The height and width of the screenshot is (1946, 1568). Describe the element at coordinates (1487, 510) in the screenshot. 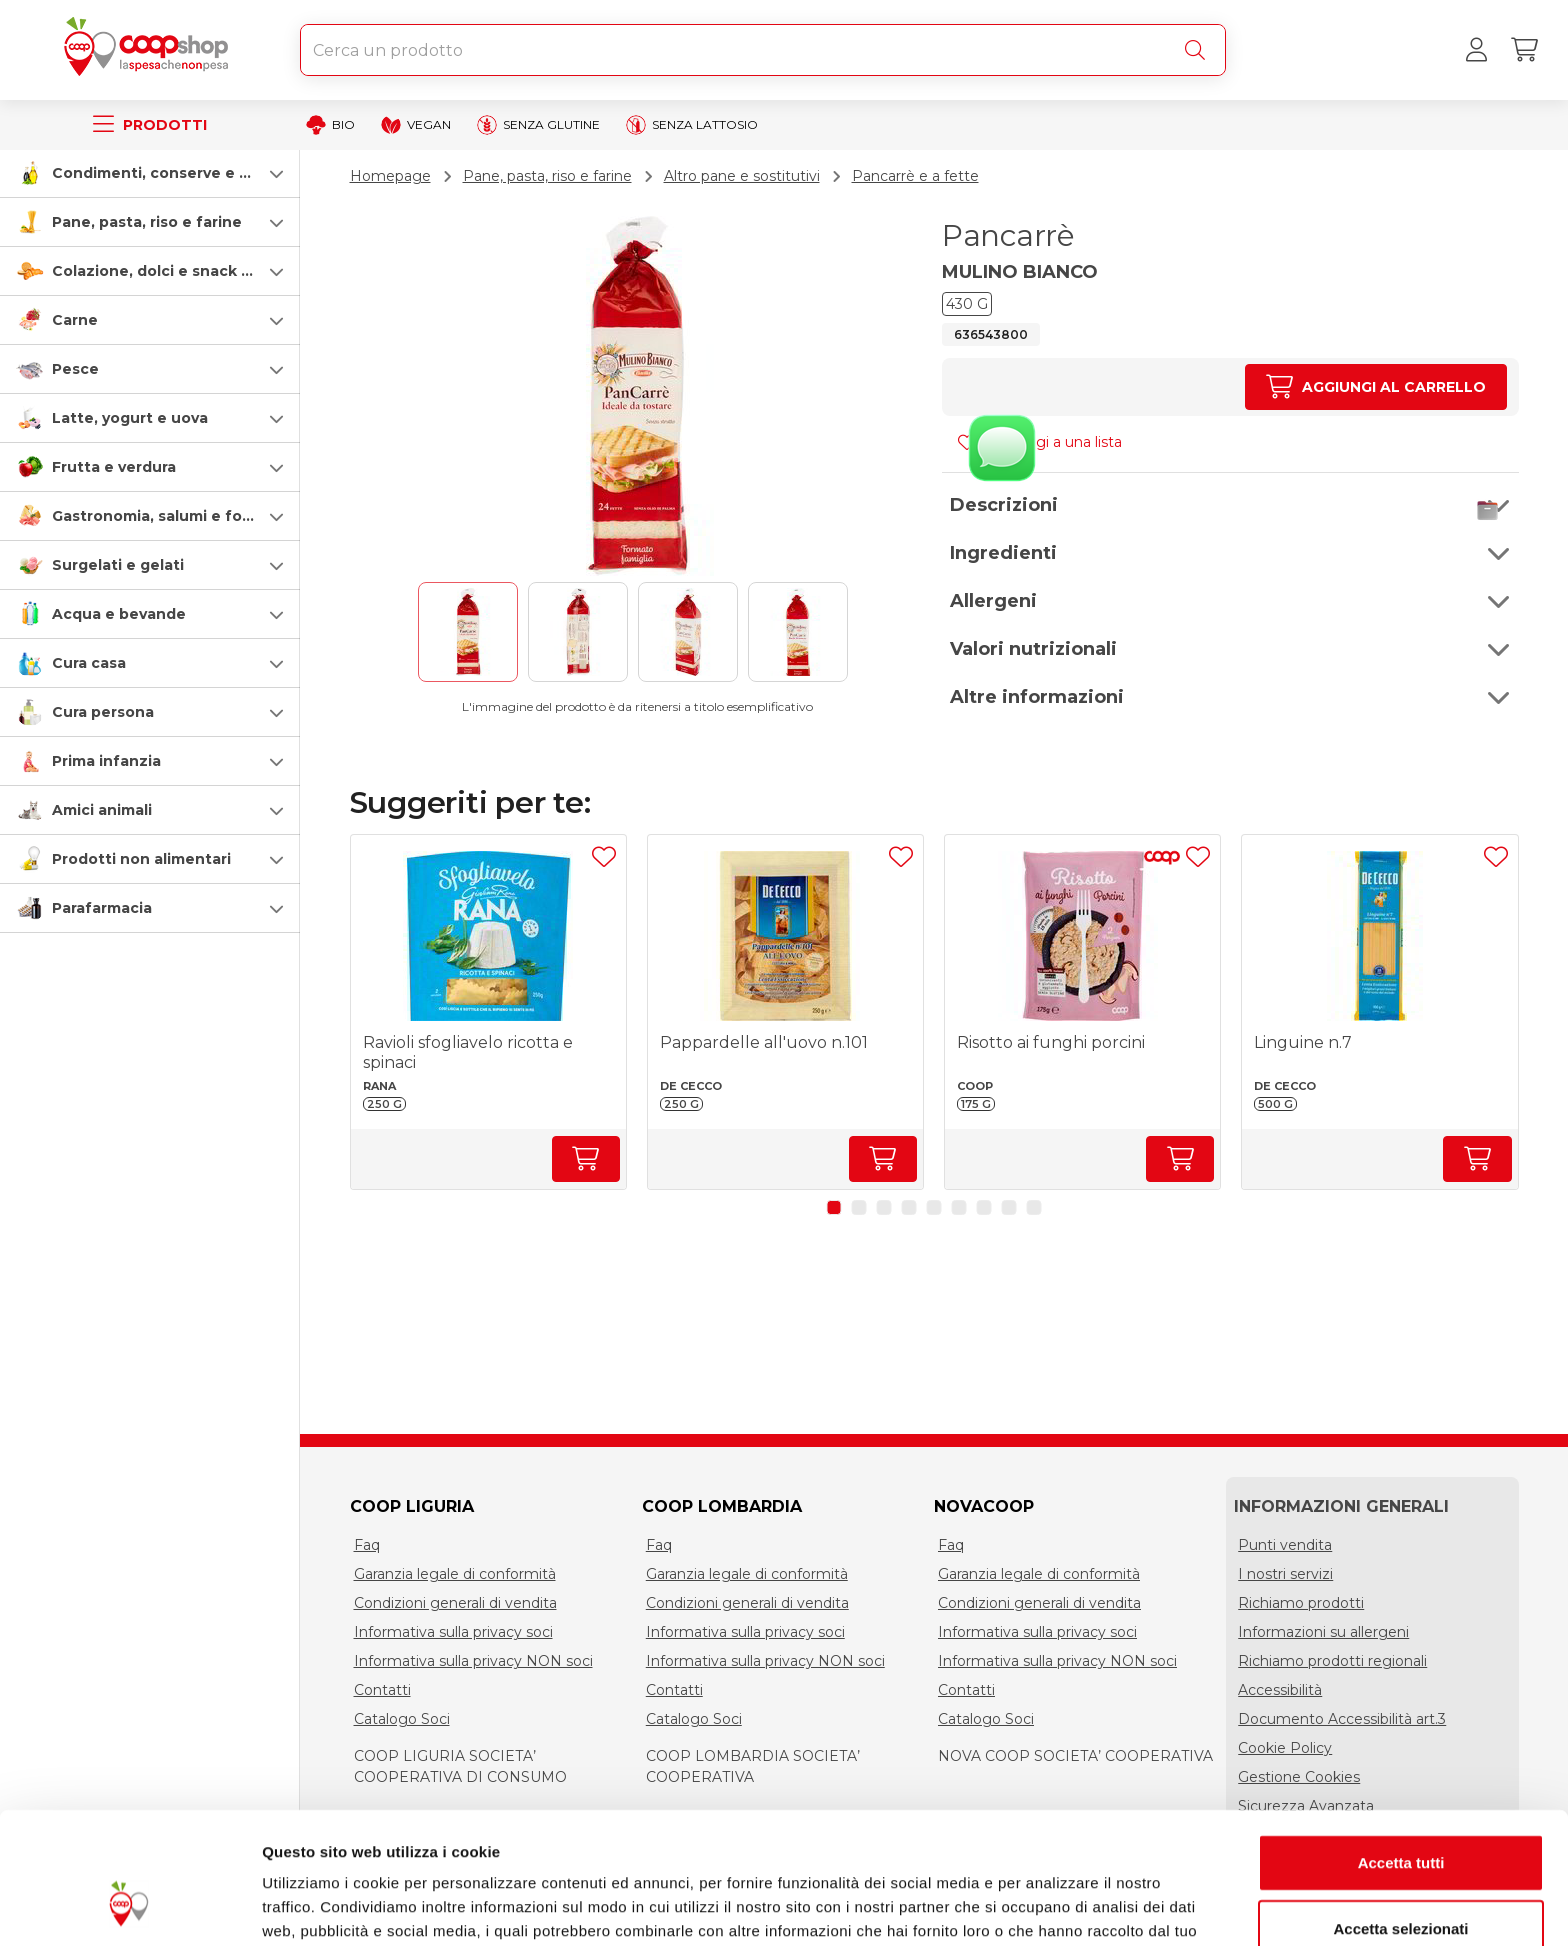

I see `open the file manager application` at that location.